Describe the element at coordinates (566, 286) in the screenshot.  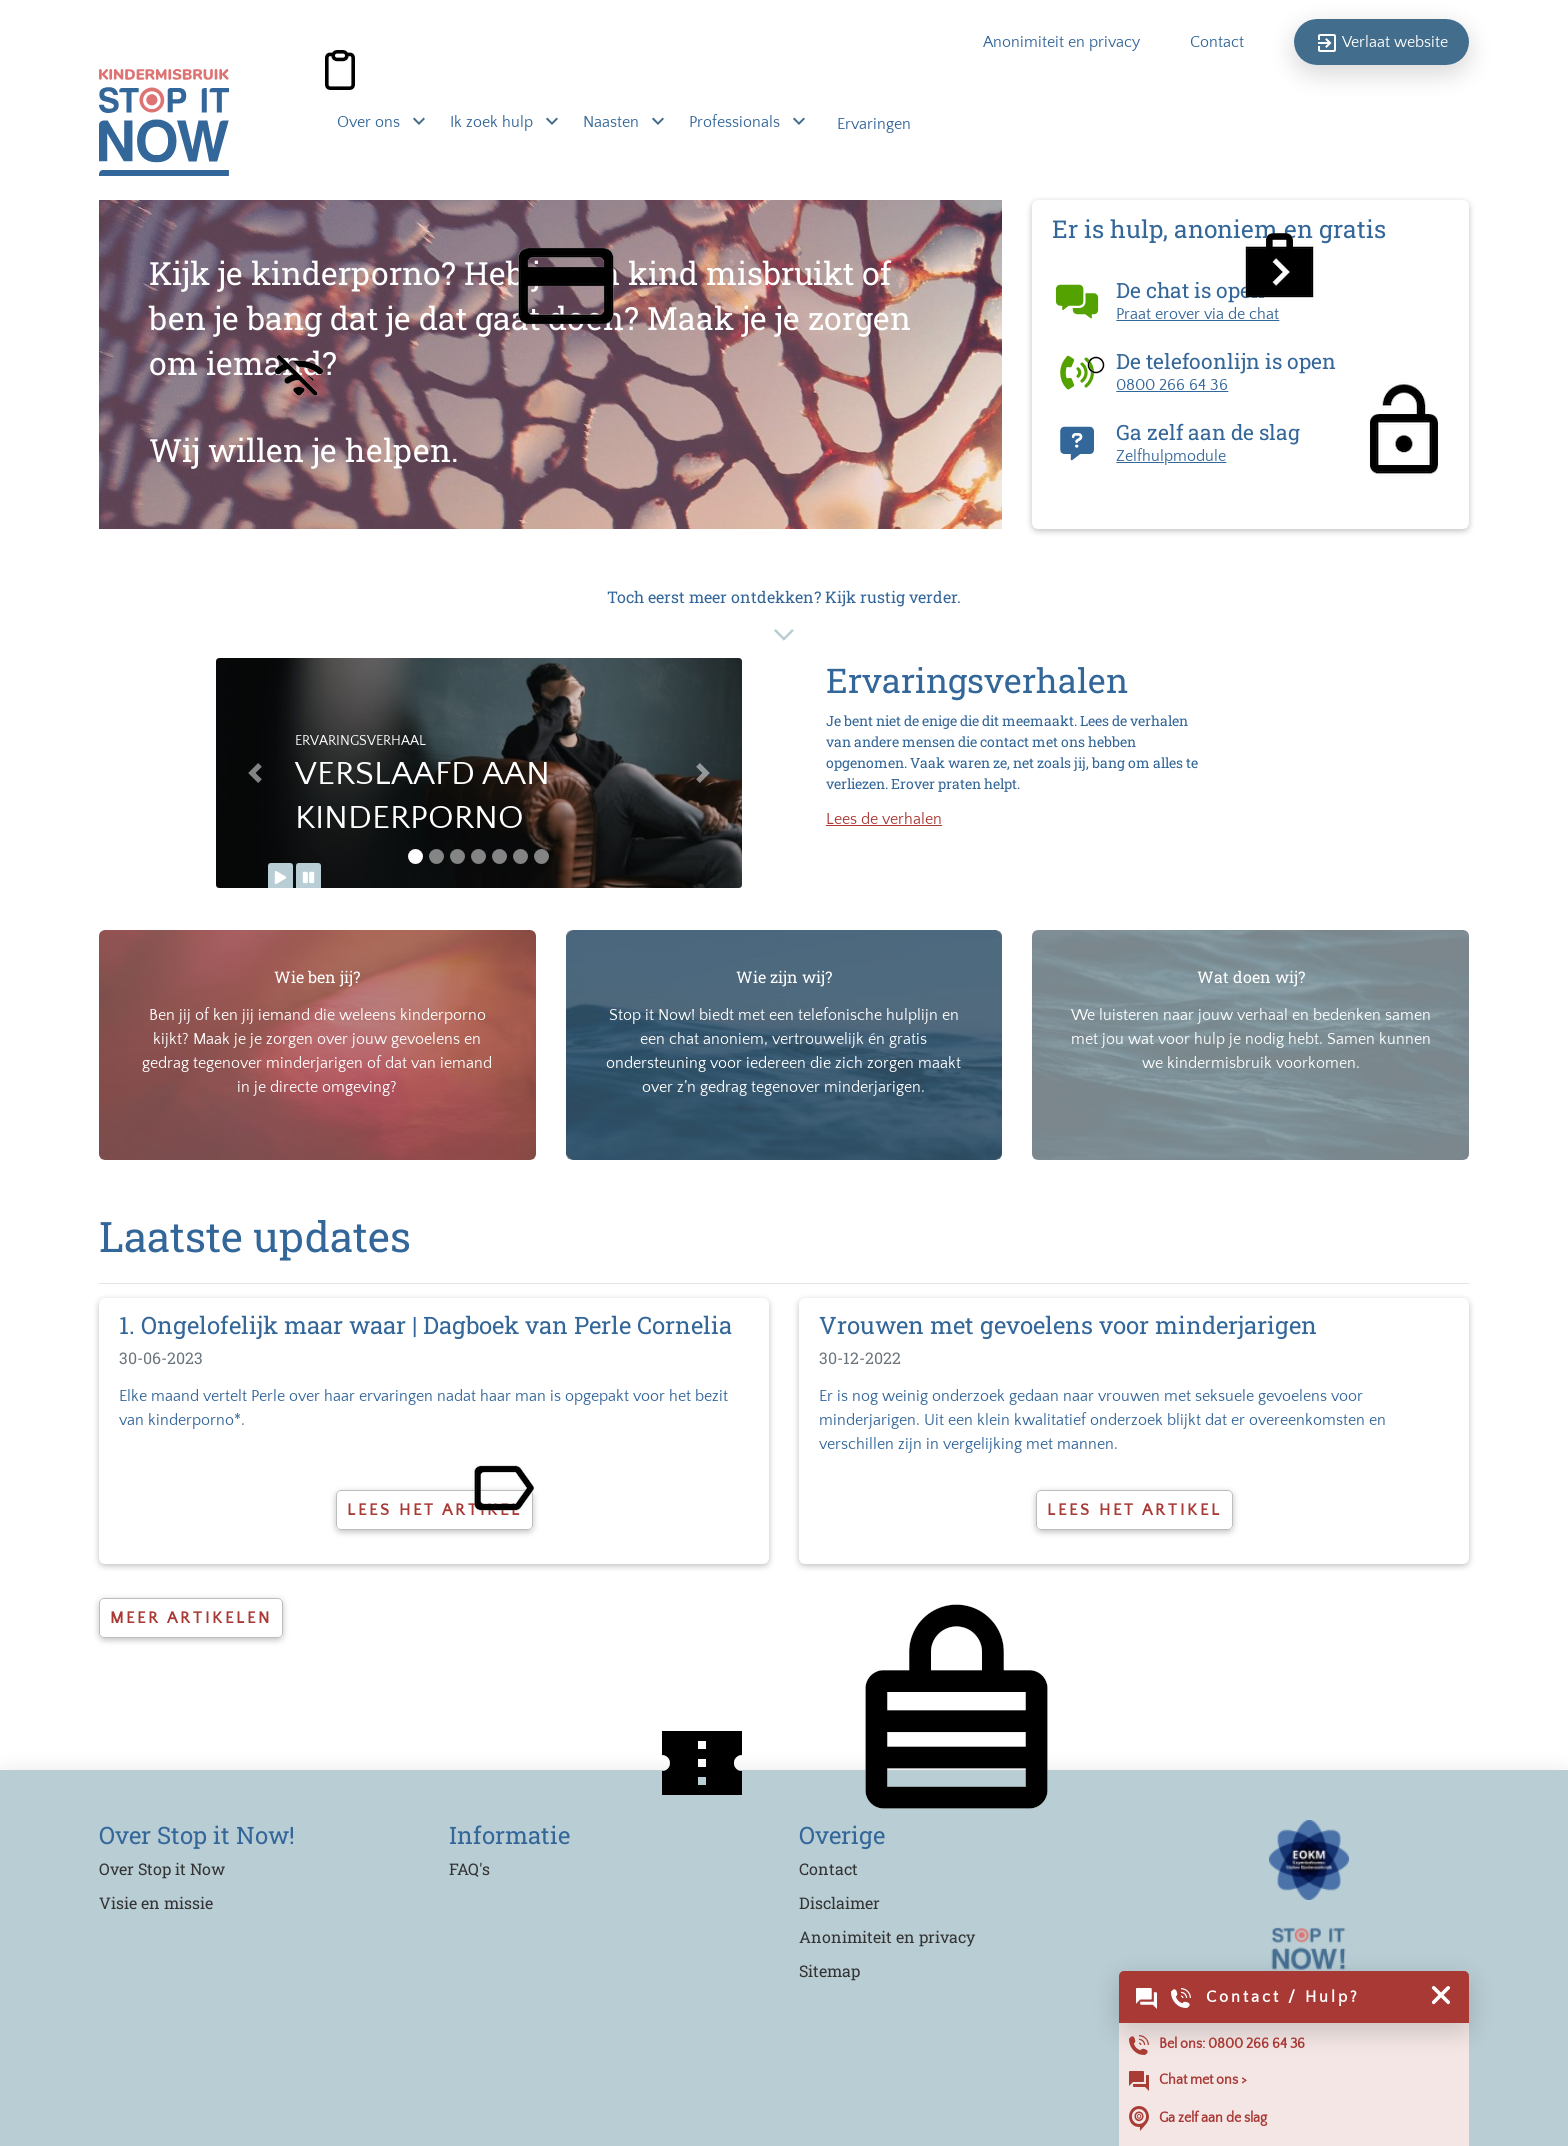
I see `access payment methods` at that location.